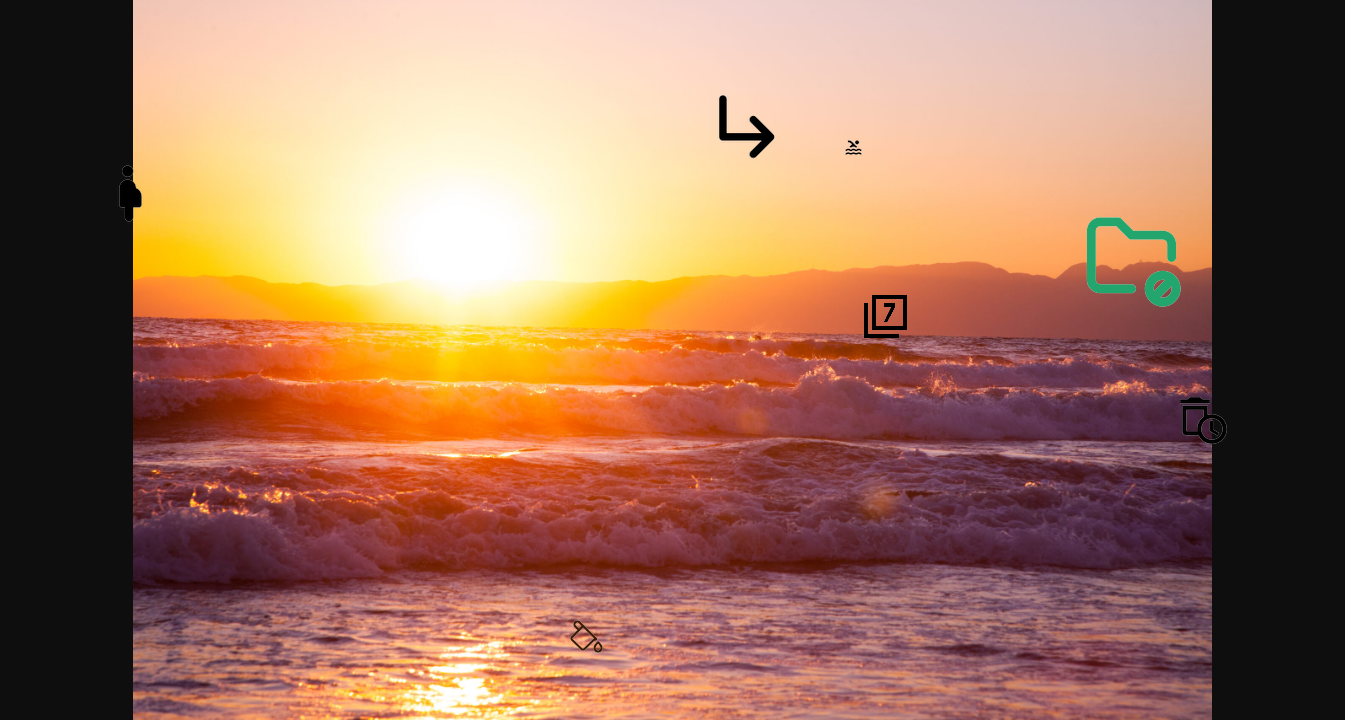 Image resolution: width=1345 pixels, height=720 pixels. I want to click on indicates item 7 in a numbered series or filter, so click(885, 316).